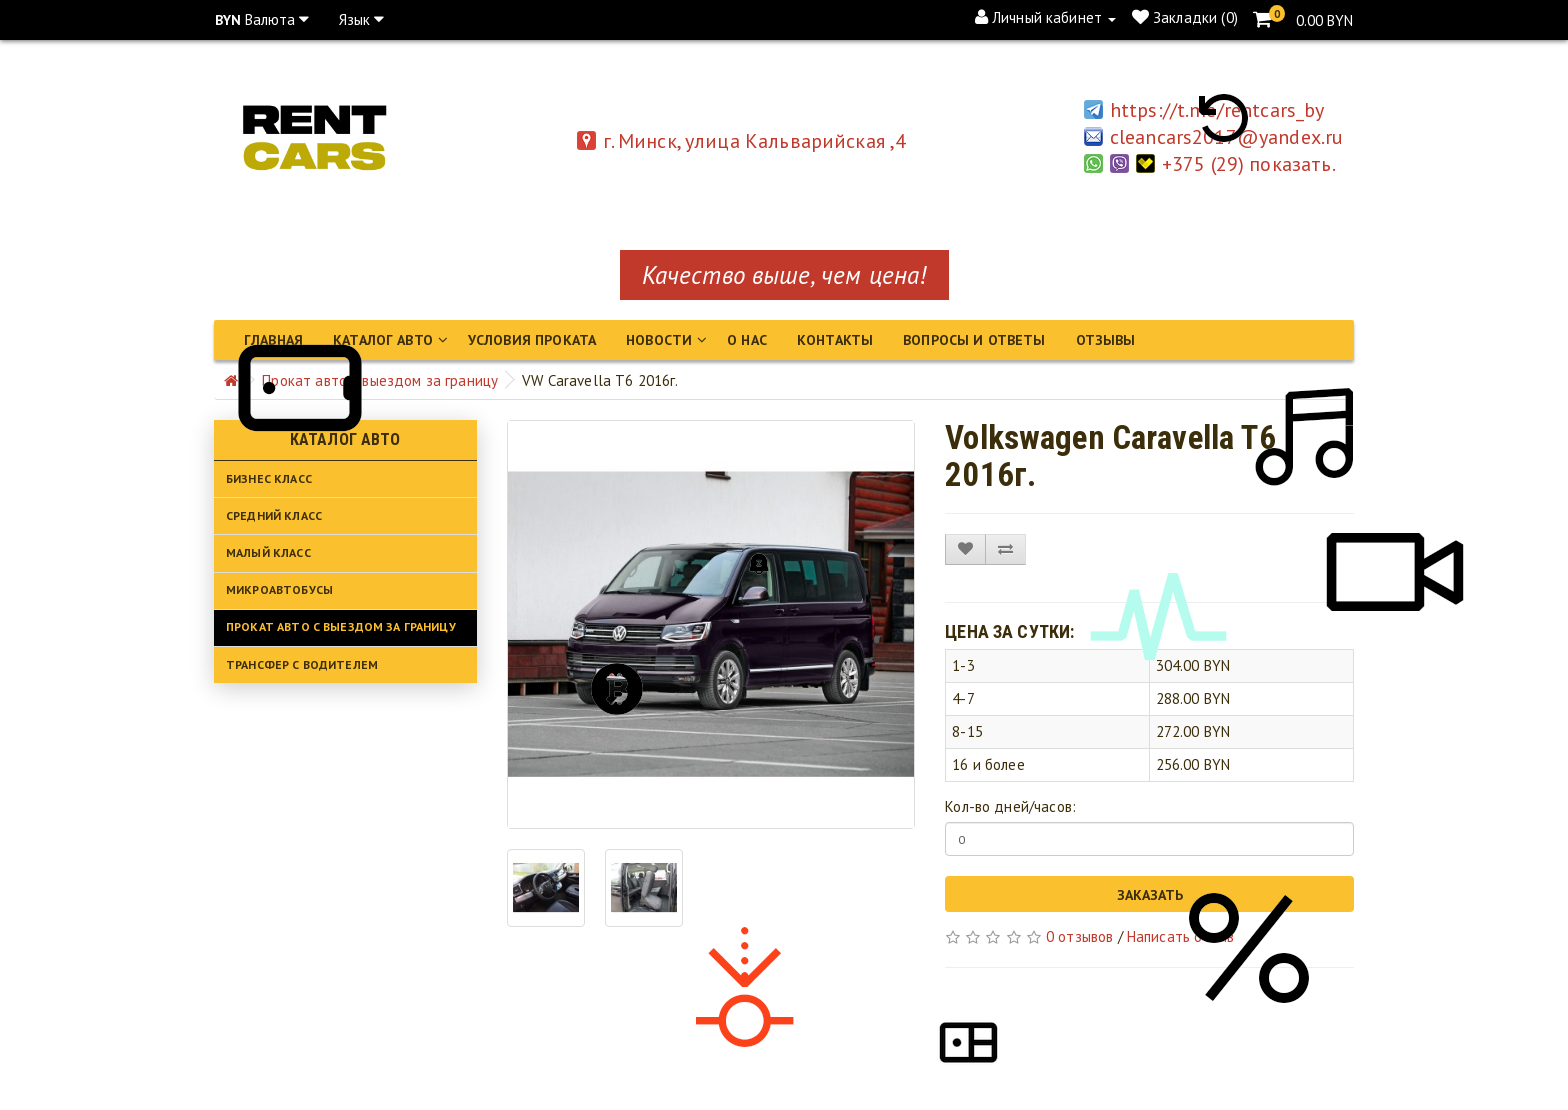 Image resolution: width=1568 pixels, height=1110 pixels. What do you see at coordinates (968, 1042) in the screenshot?
I see `view nearby bento or lunch spots` at bounding box center [968, 1042].